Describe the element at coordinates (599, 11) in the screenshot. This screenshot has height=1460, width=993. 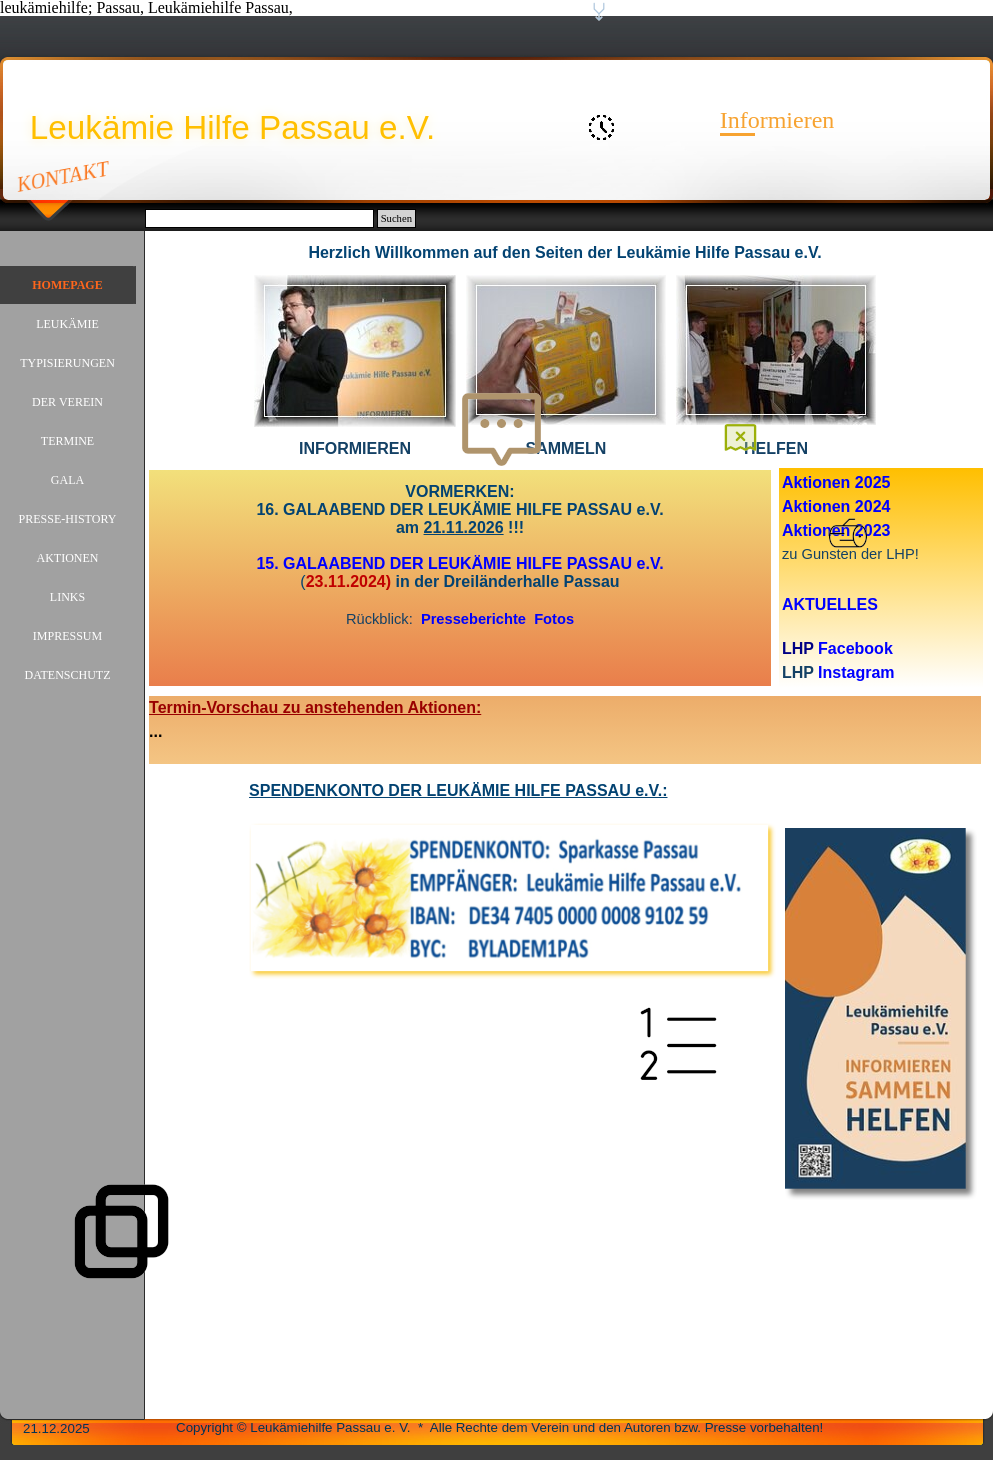
I see `merge selected items or branches` at that location.